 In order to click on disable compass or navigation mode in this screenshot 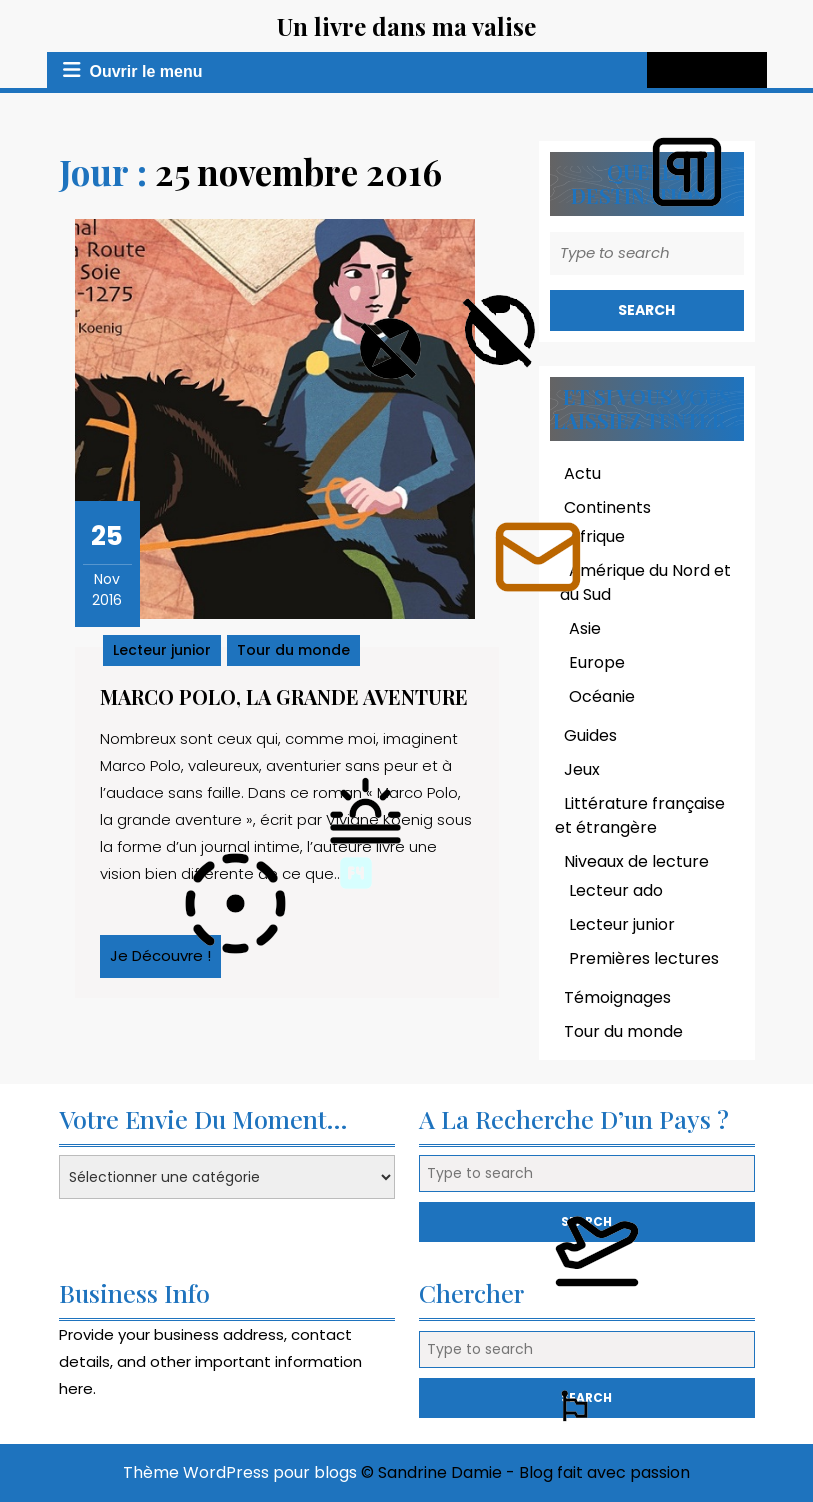, I will do `click(390, 348)`.